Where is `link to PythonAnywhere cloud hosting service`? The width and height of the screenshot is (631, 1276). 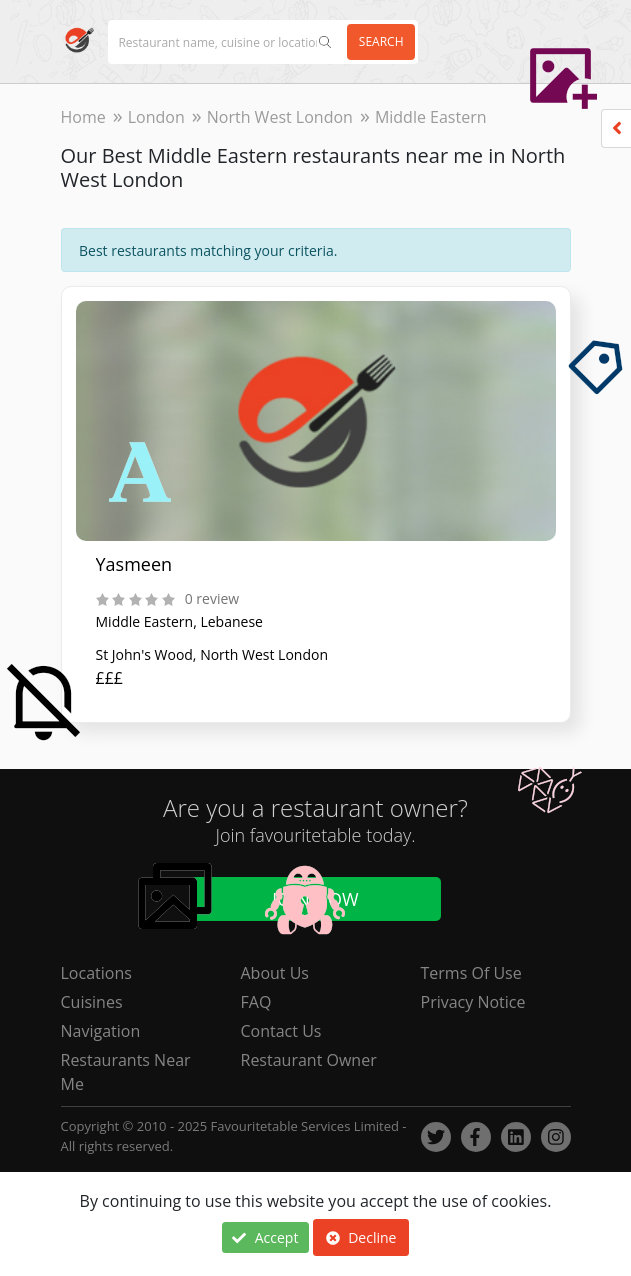 link to PythonAnywhere cloud hosting service is located at coordinates (550, 790).